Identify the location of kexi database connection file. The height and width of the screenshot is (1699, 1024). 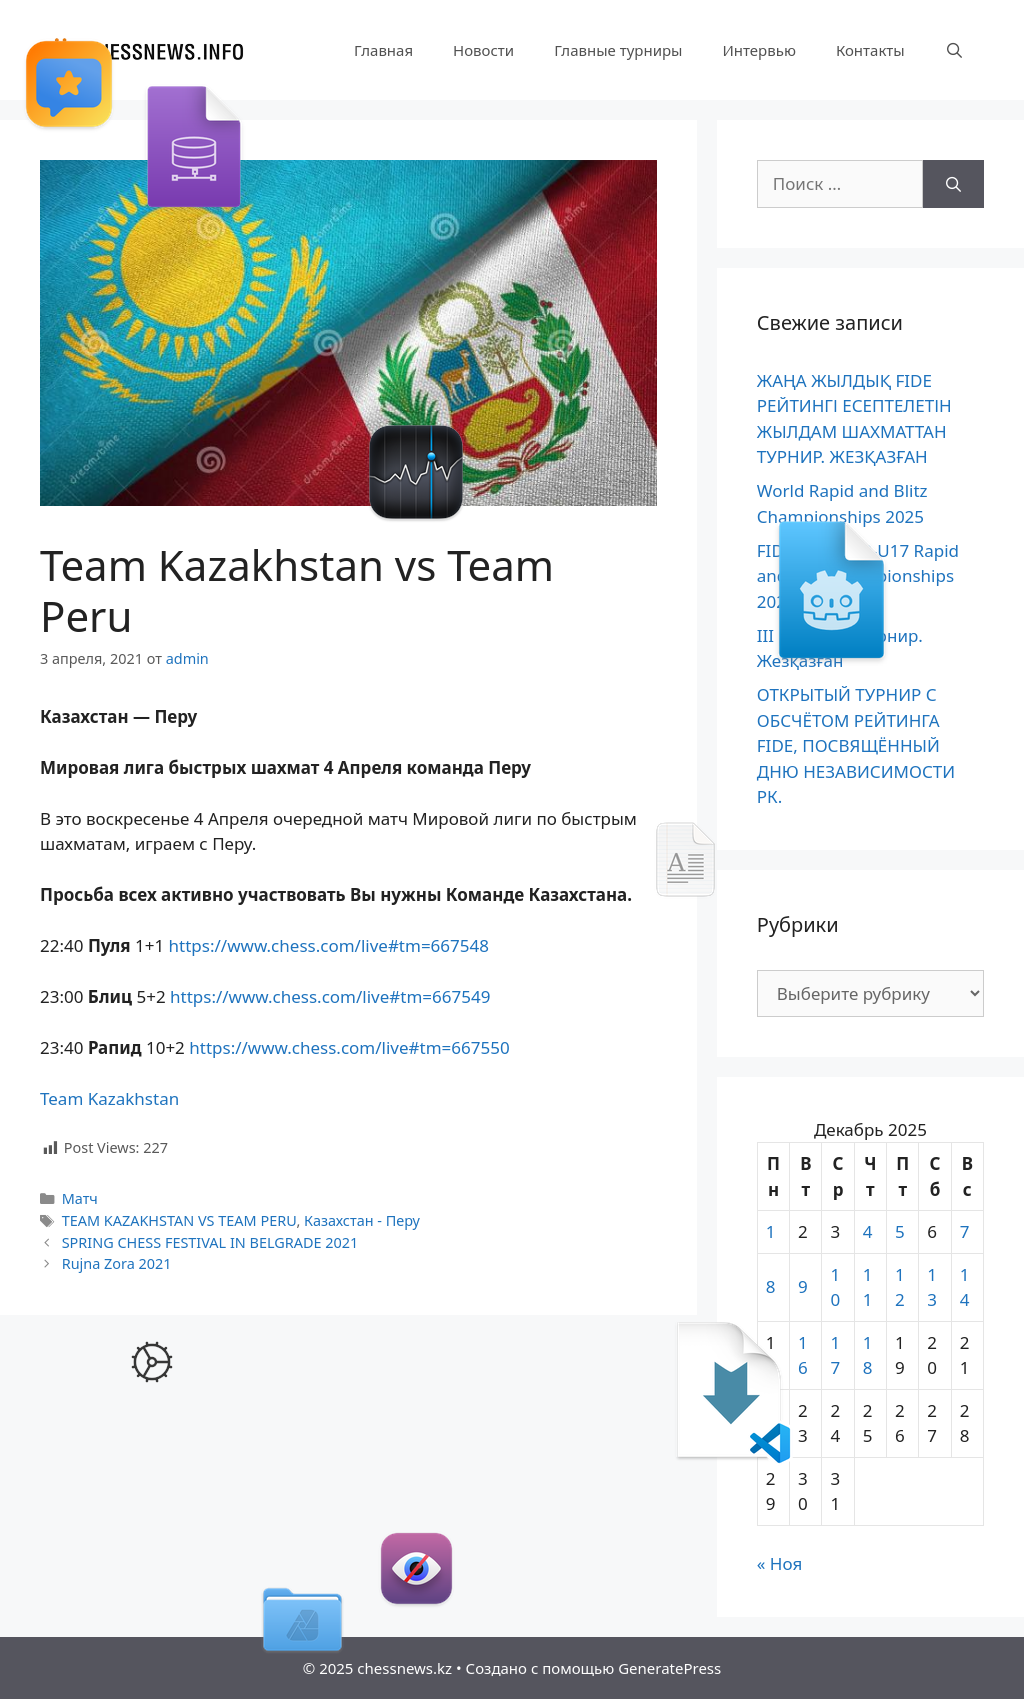
(194, 149).